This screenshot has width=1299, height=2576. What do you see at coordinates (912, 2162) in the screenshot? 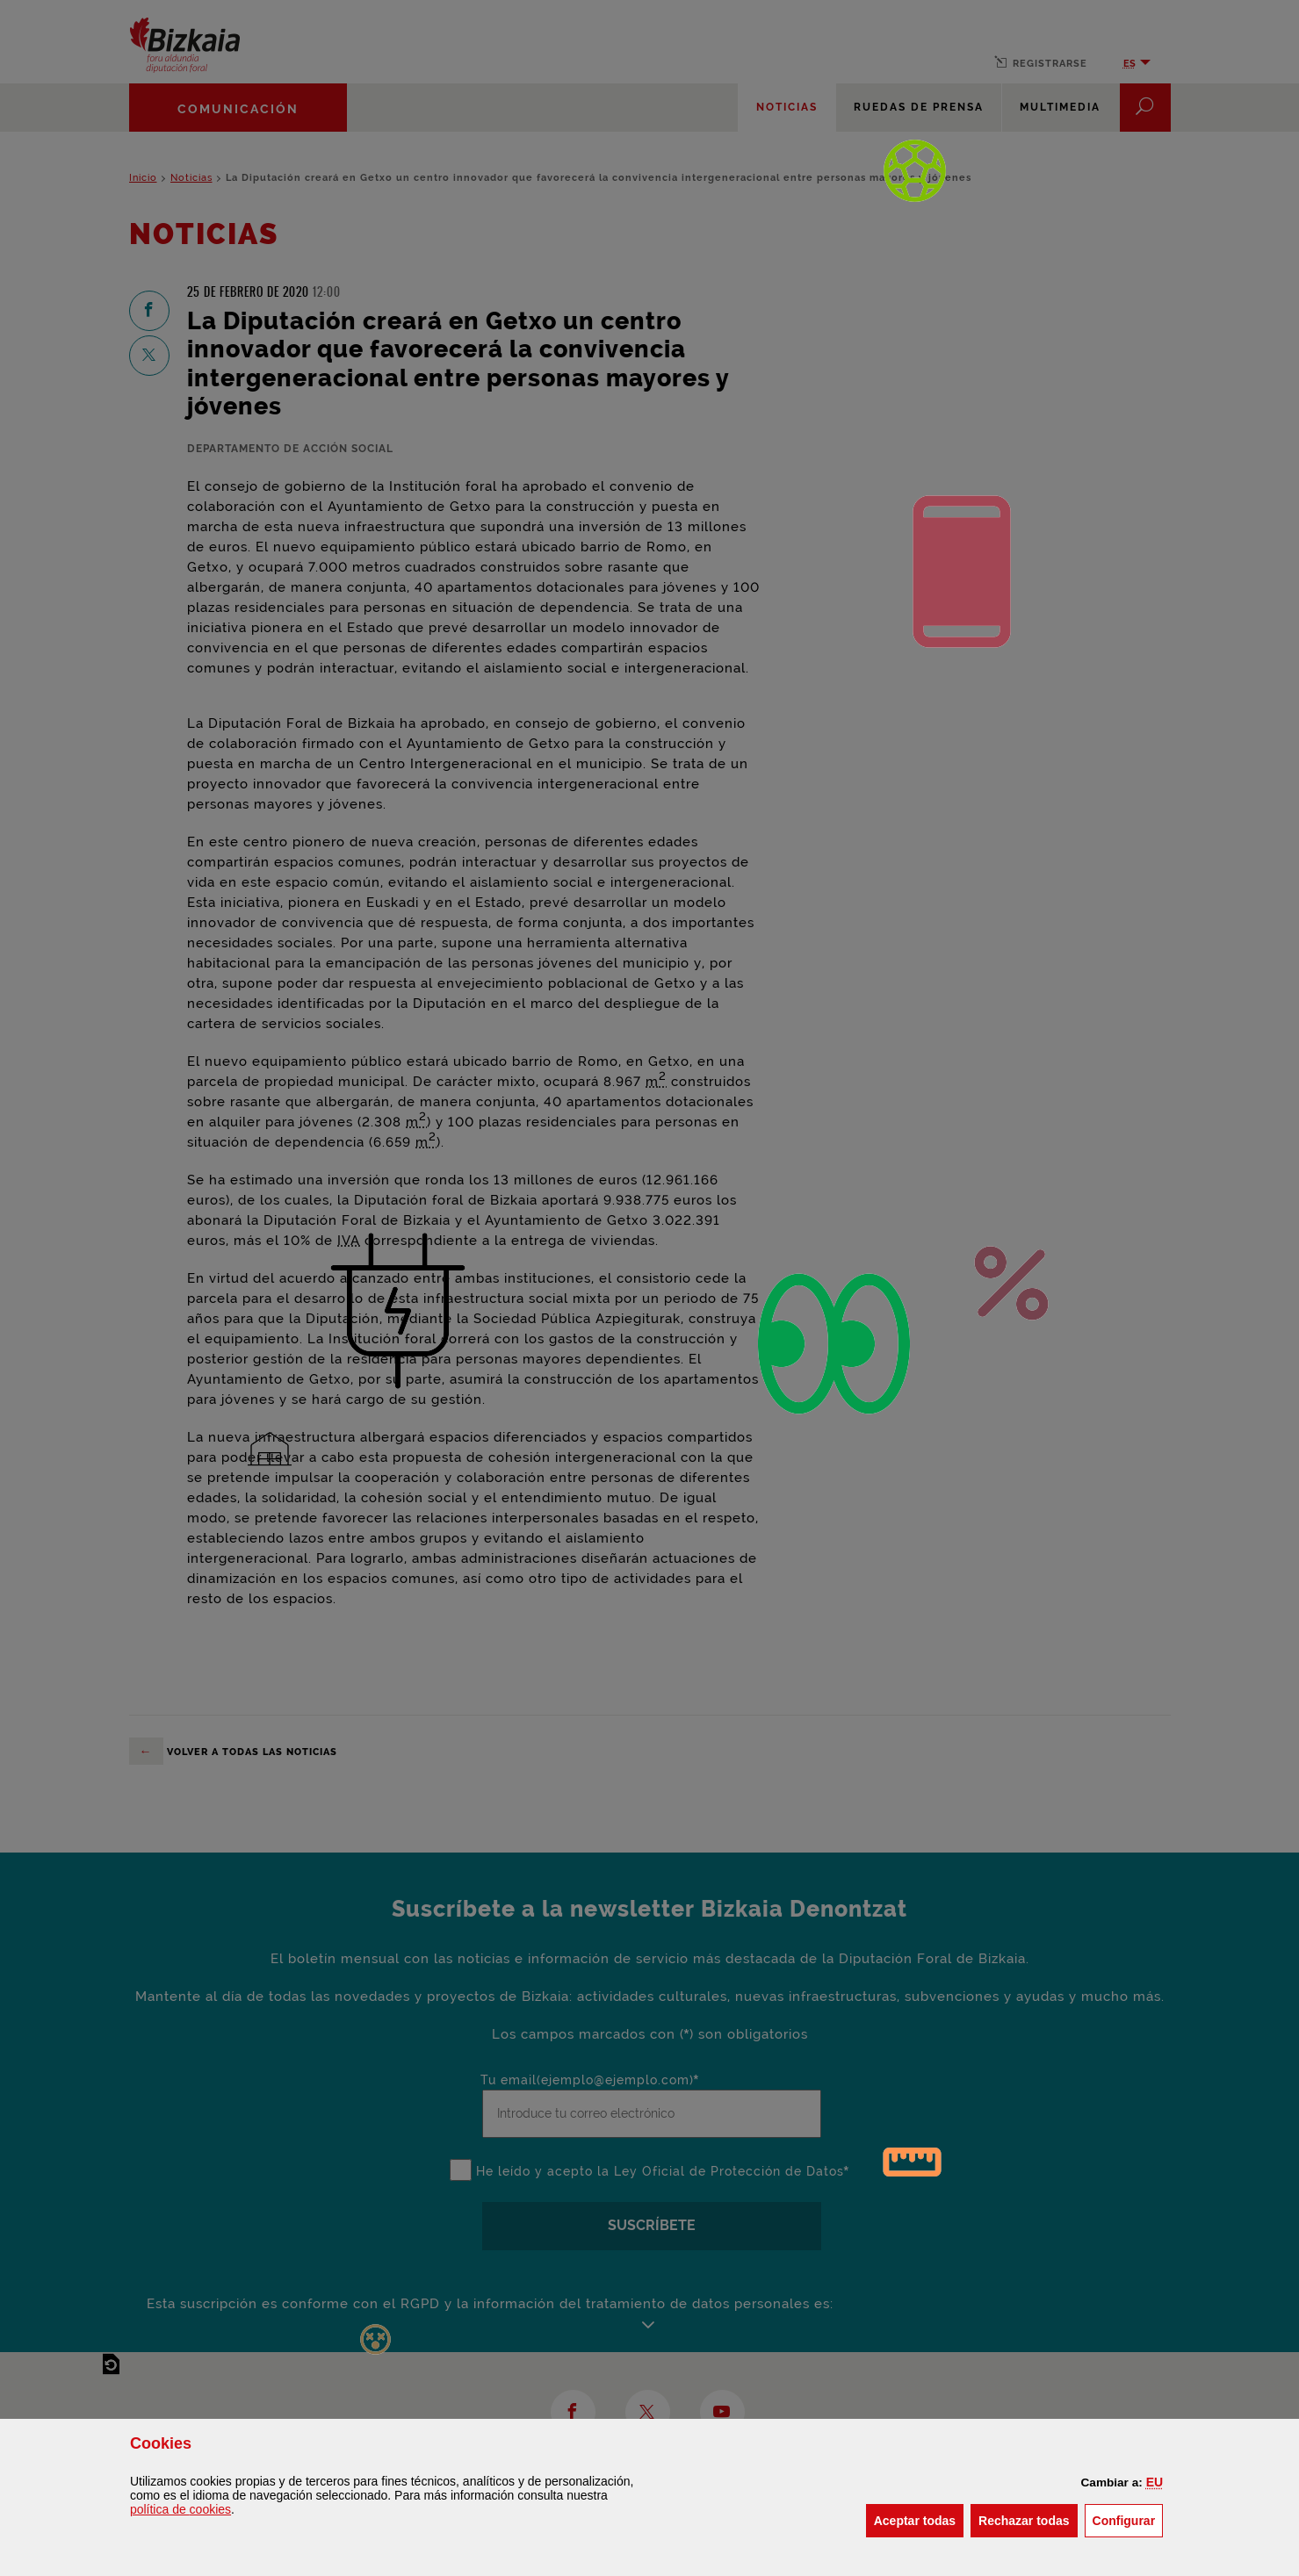
I see `measure dimensions or distances` at bounding box center [912, 2162].